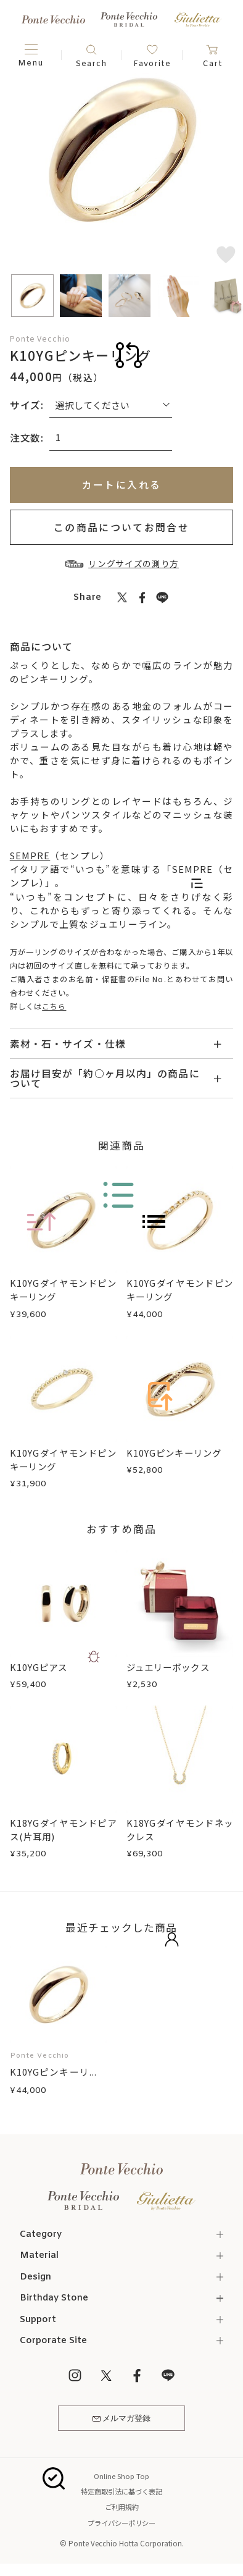 The height and width of the screenshot is (2576, 243). Describe the element at coordinates (41, 1223) in the screenshot. I see `sort items in ascending order` at that location.